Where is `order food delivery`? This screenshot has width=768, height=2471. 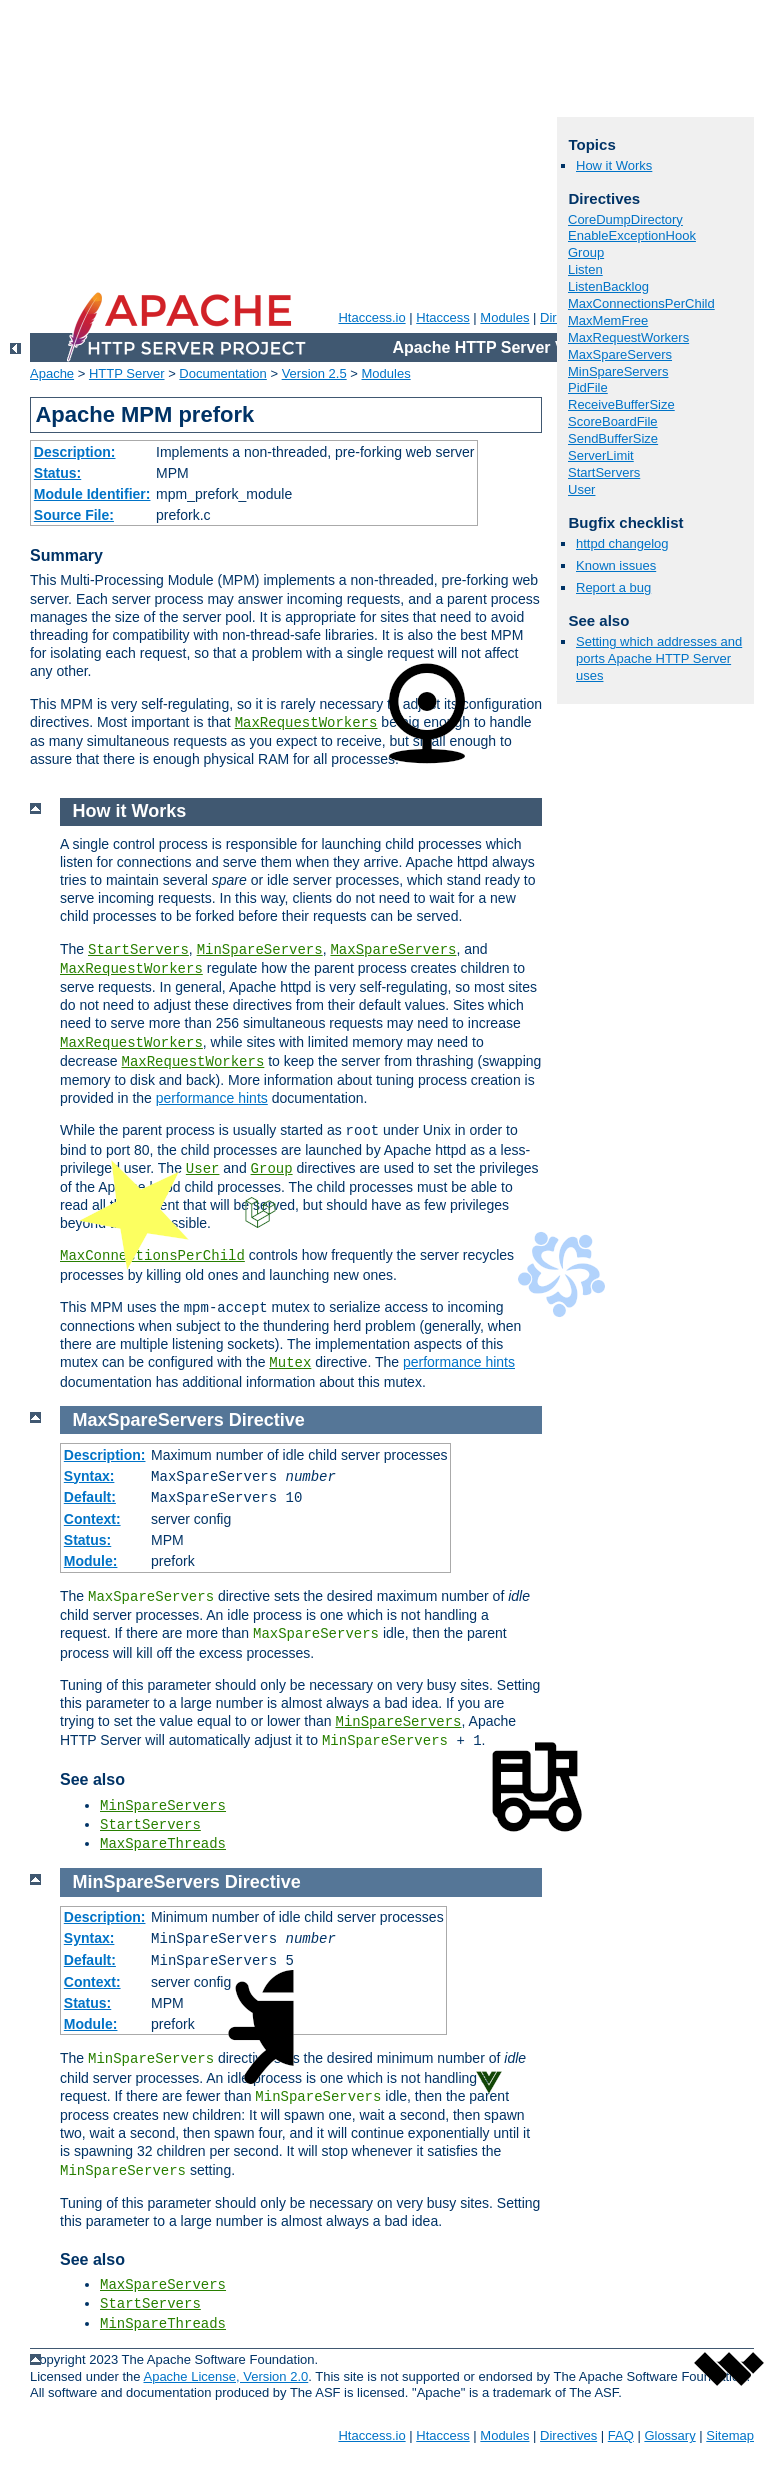
order food delivery is located at coordinates (535, 1789).